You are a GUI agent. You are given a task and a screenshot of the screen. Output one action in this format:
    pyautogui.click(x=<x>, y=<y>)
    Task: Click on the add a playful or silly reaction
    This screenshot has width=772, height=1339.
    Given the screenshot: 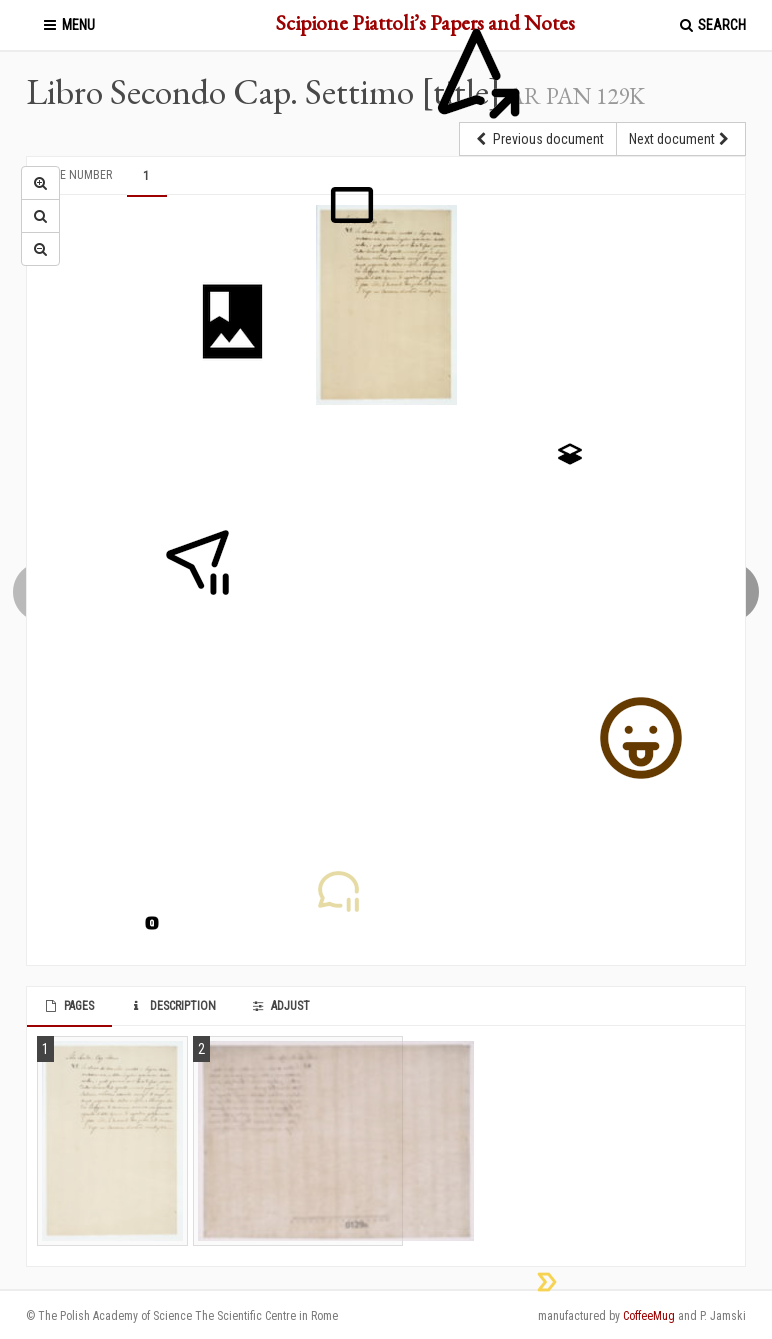 What is the action you would take?
    pyautogui.click(x=641, y=738)
    